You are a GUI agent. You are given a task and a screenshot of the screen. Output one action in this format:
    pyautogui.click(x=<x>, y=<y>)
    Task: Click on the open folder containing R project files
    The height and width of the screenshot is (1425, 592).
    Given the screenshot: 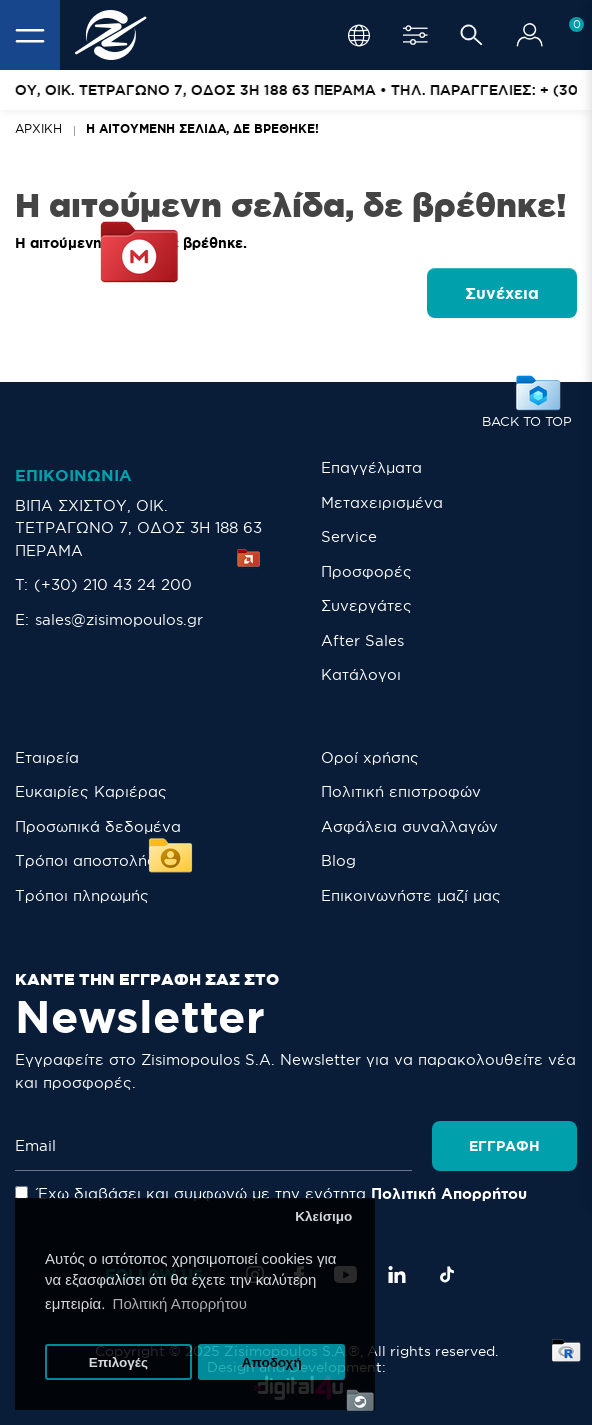 What is the action you would take?
    pyautogui.click(x=566, y=1351)
    